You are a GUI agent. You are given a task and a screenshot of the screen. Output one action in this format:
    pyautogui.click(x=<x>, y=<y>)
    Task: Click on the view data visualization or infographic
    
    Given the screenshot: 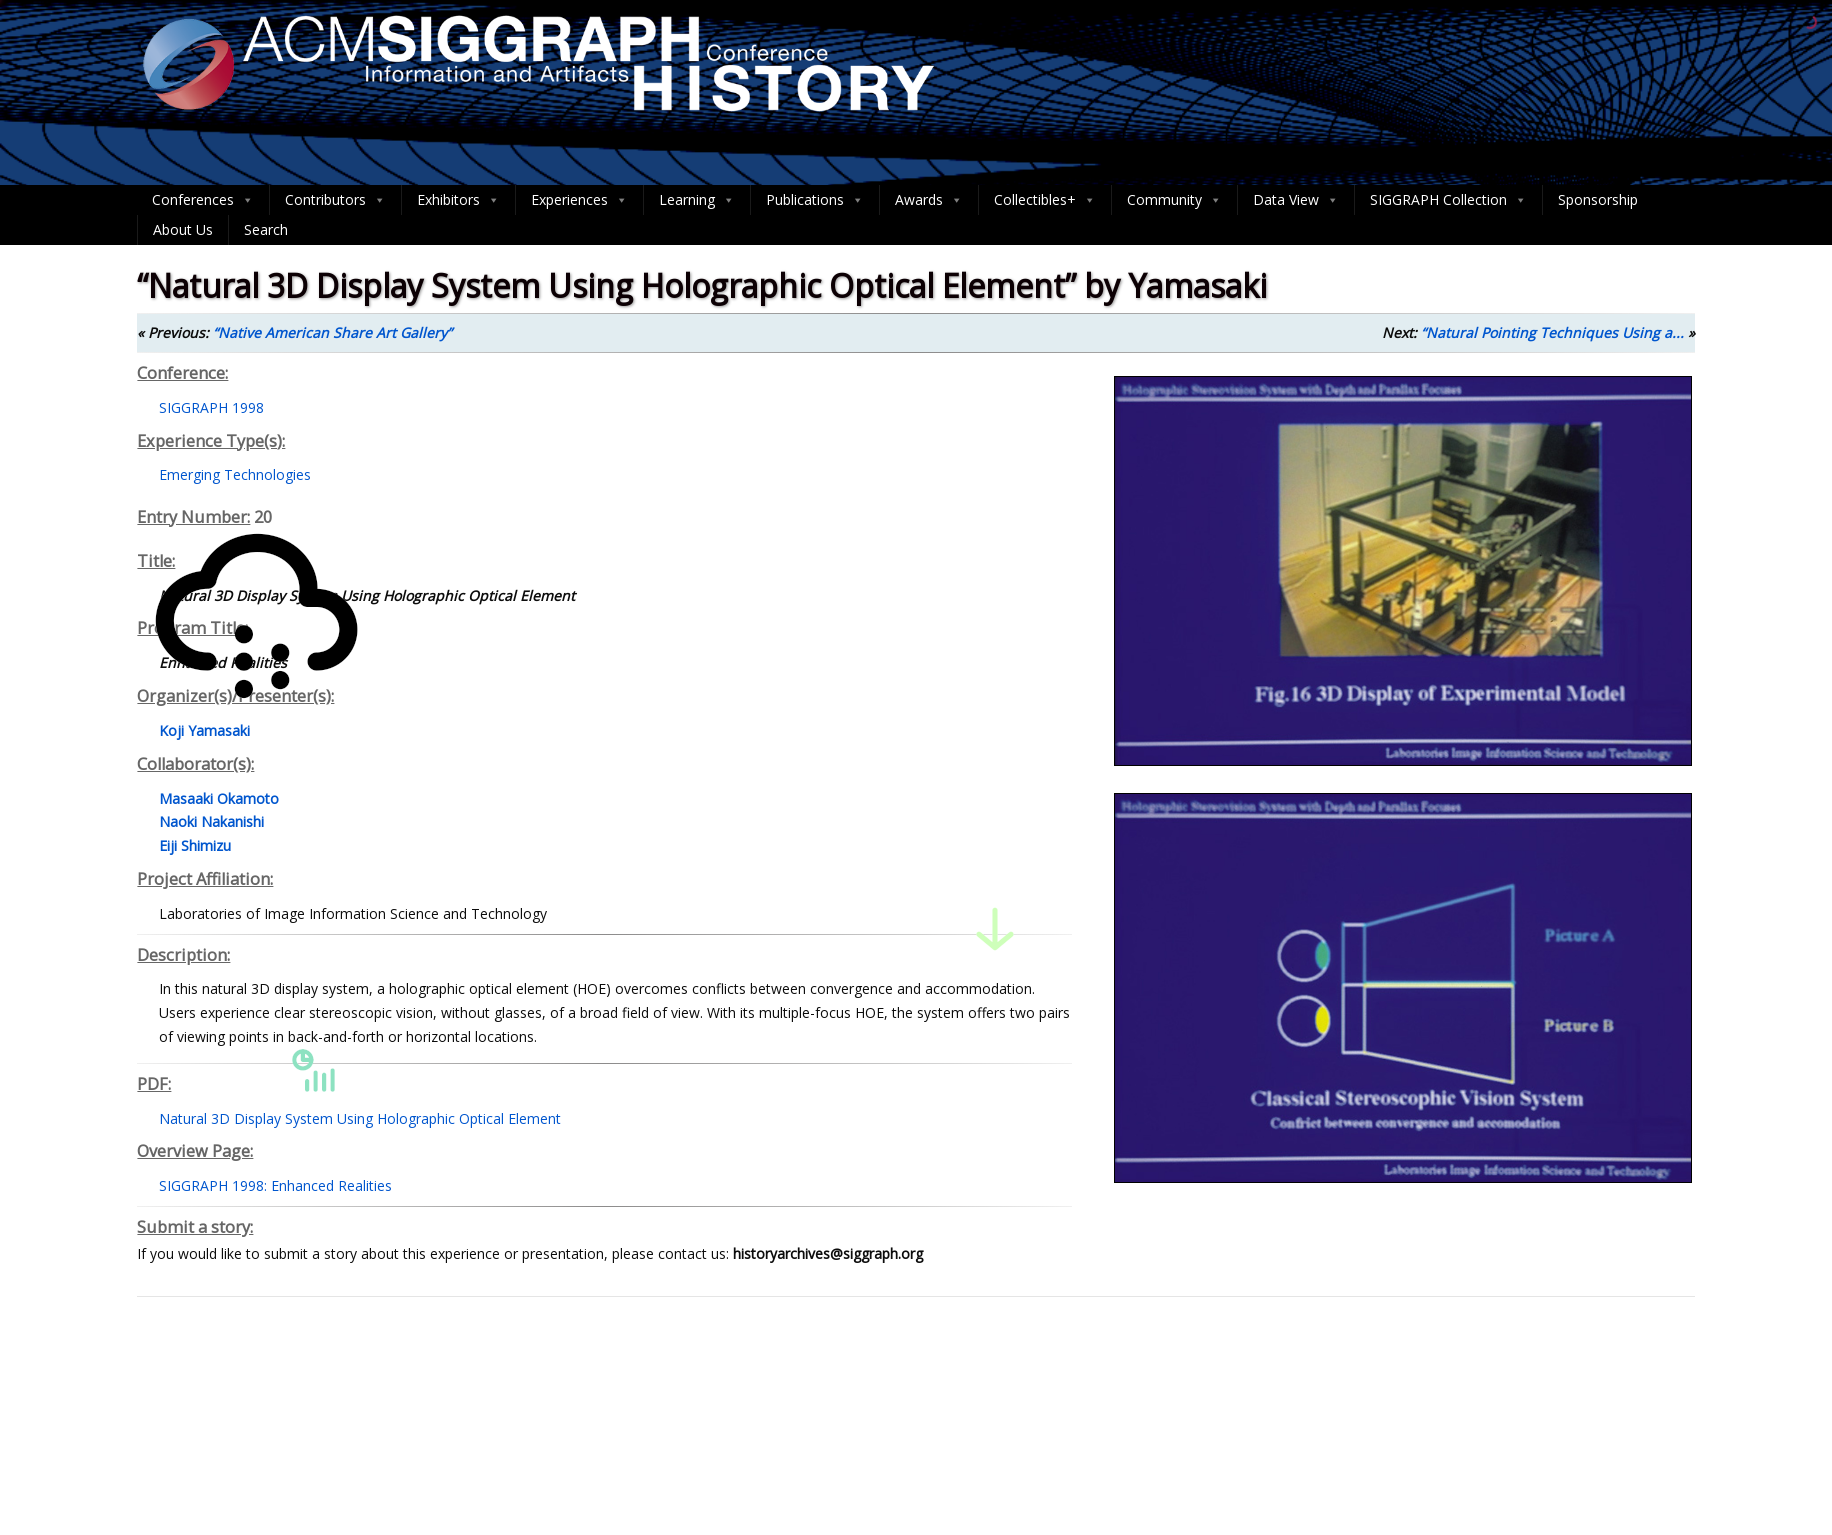 What is the action you would take?
    pyautogui.click(x=313, y=1070)
    